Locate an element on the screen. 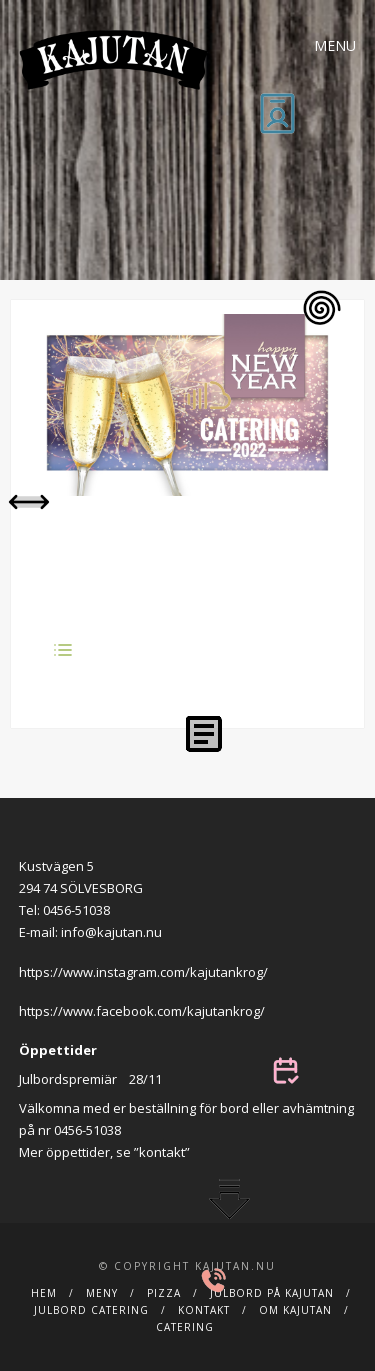 The height and width of the screenshot is (1371, 375). view article or document is located at coordinates (204, 734).